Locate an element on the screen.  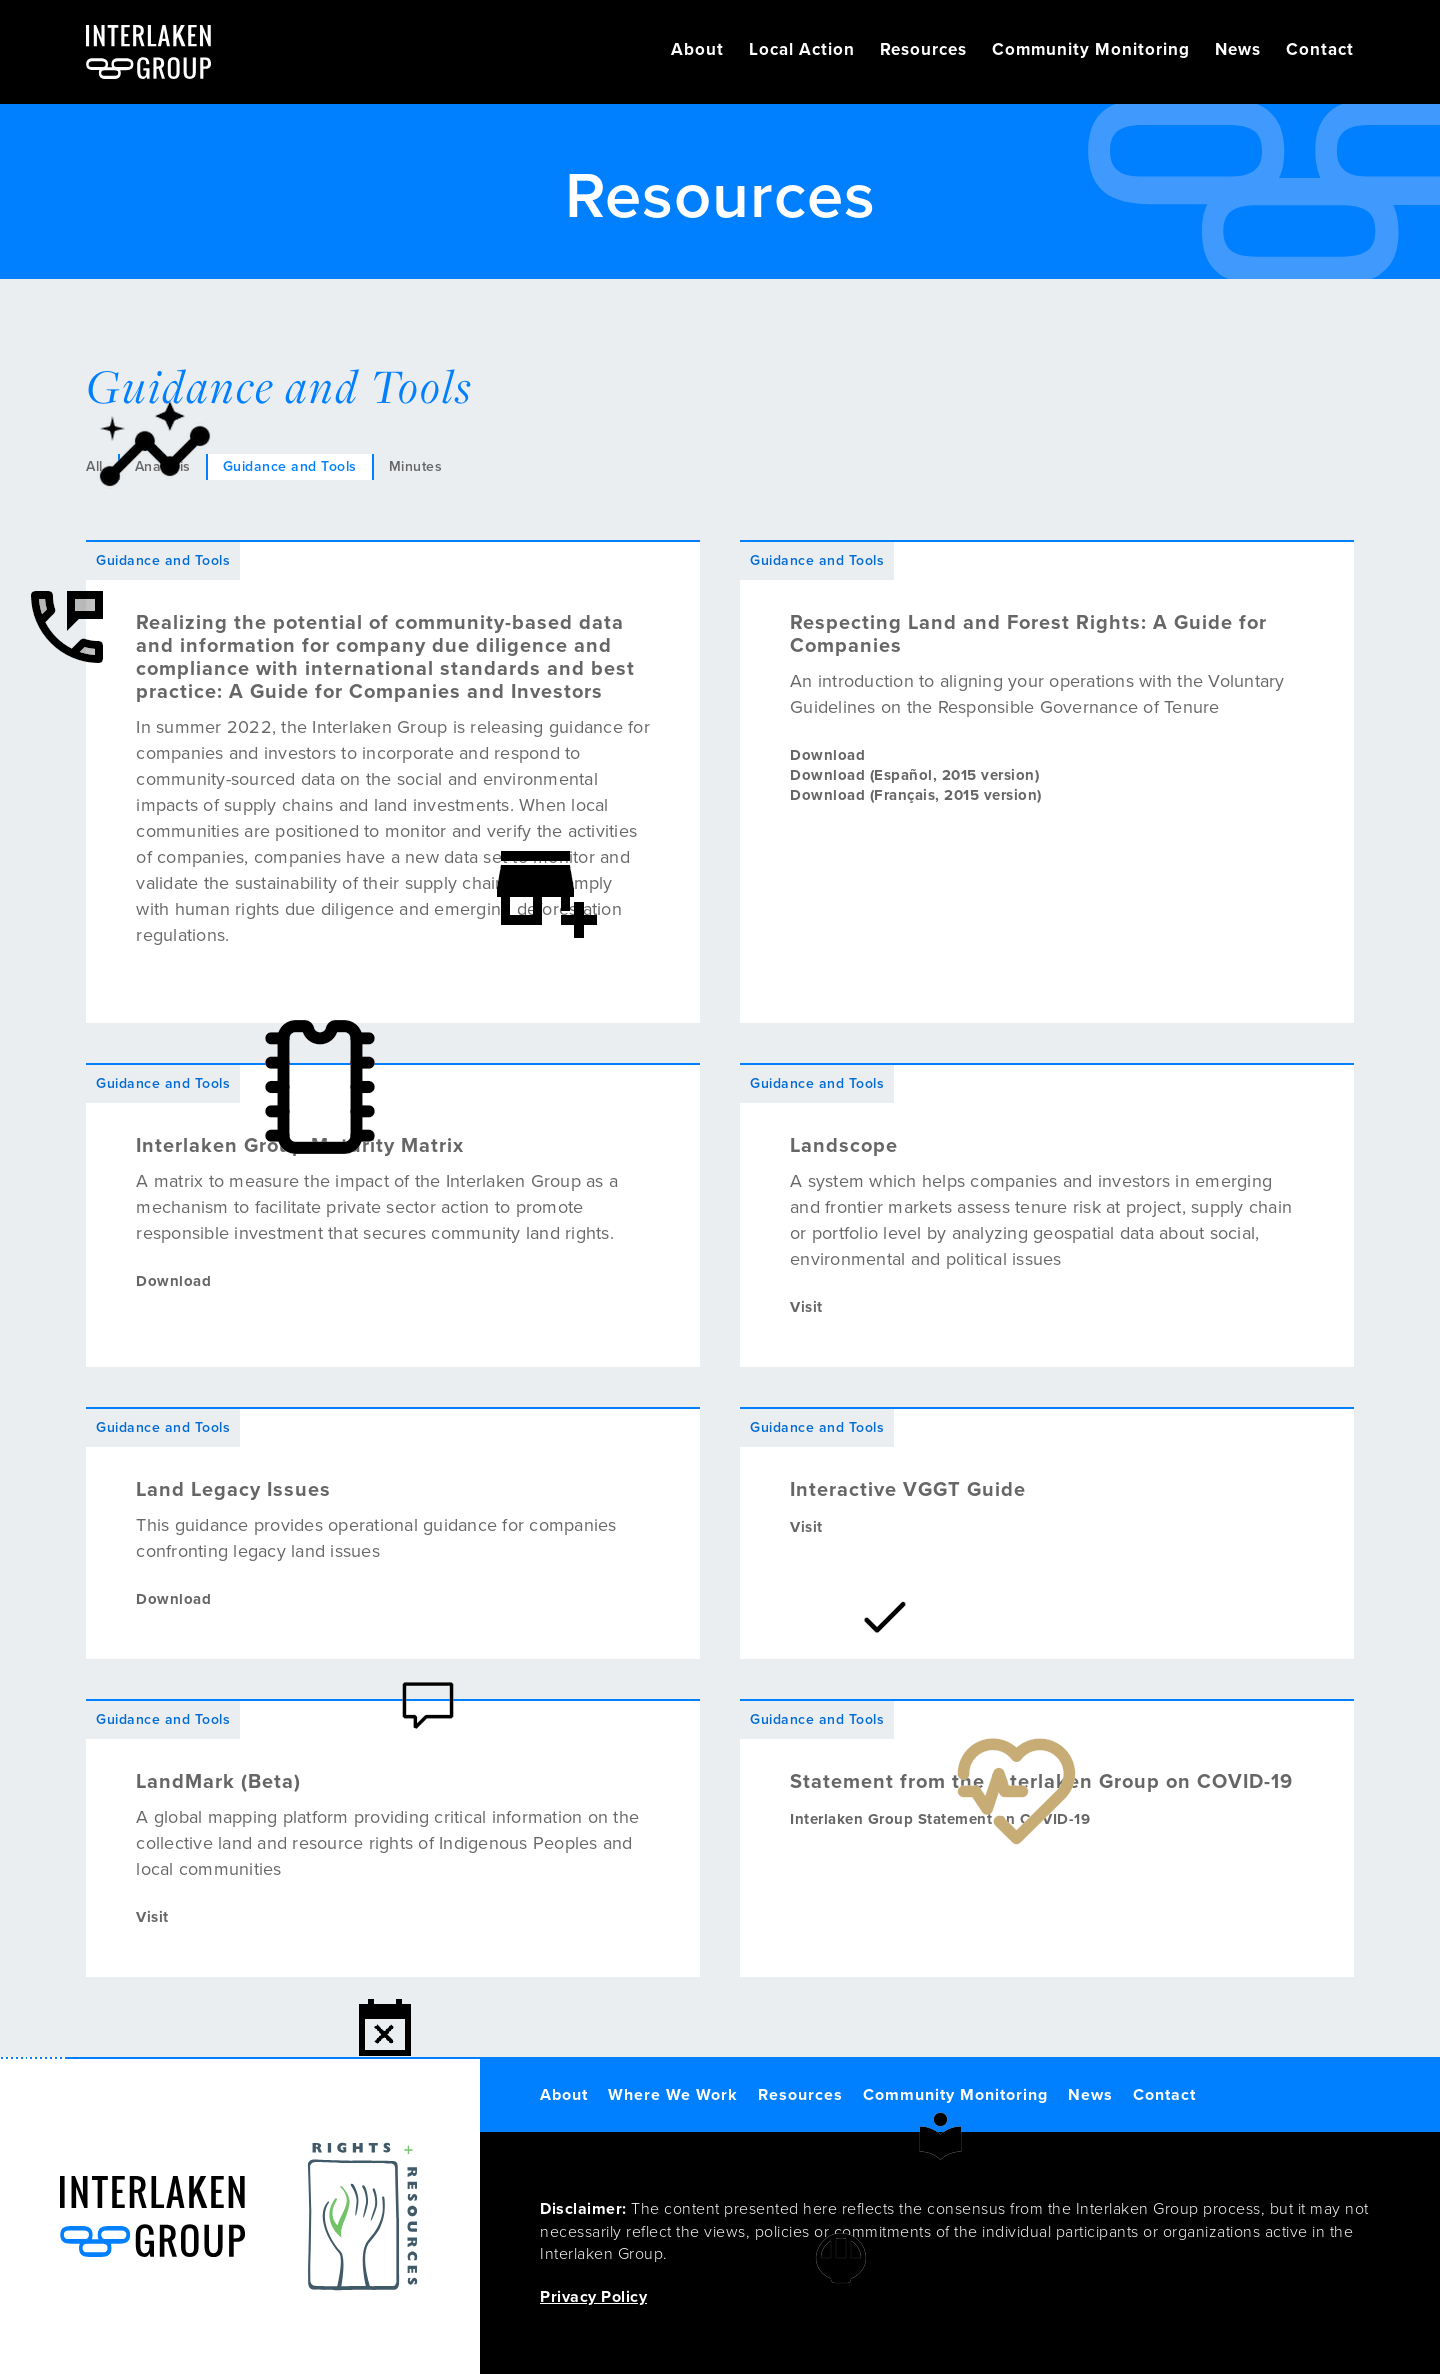
indicates a cancelled or unavailable event is located at coordinates (385, 2030).